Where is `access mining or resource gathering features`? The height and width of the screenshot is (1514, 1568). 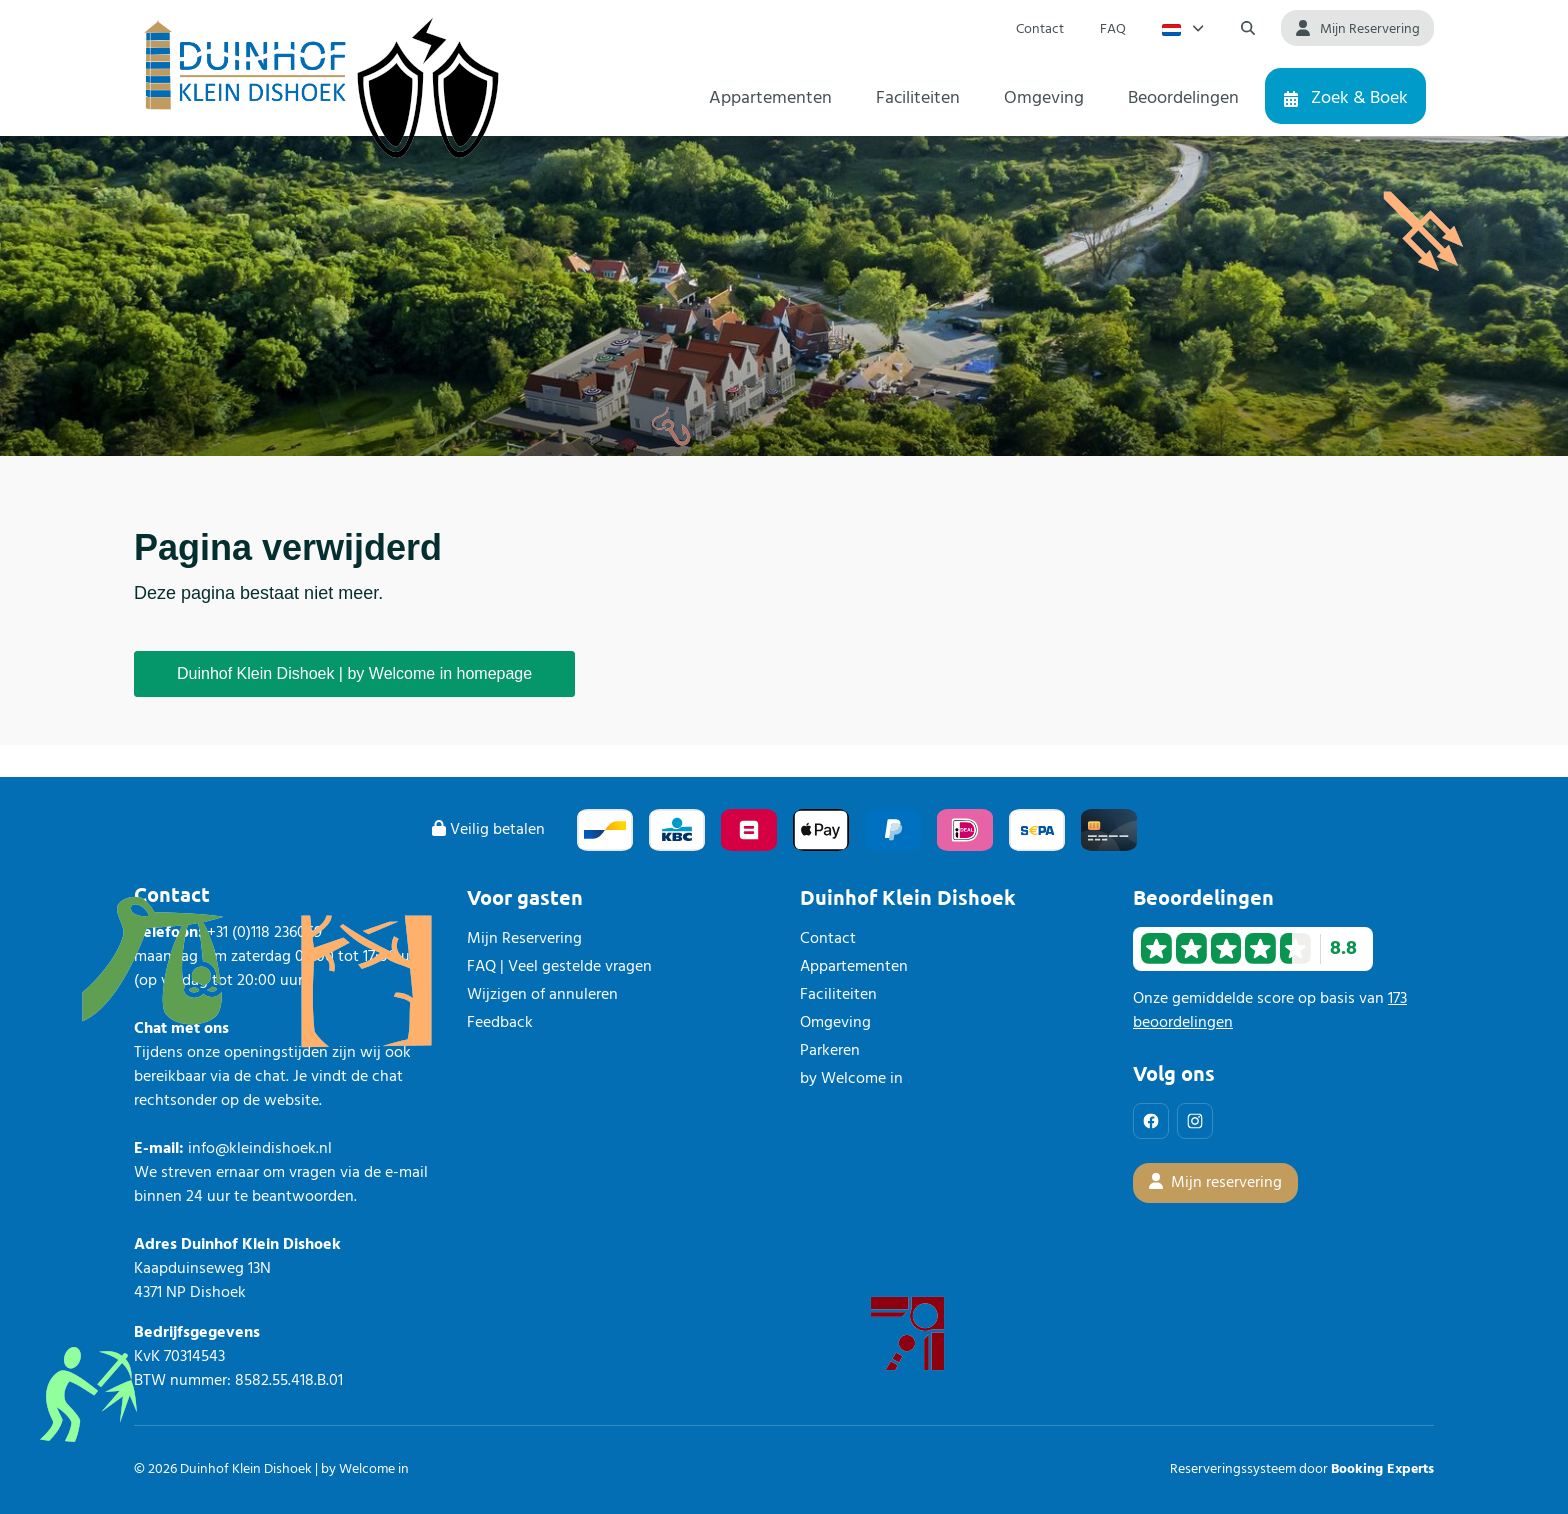
access mining or resource gathering features is located at coordinates (88, 1394).